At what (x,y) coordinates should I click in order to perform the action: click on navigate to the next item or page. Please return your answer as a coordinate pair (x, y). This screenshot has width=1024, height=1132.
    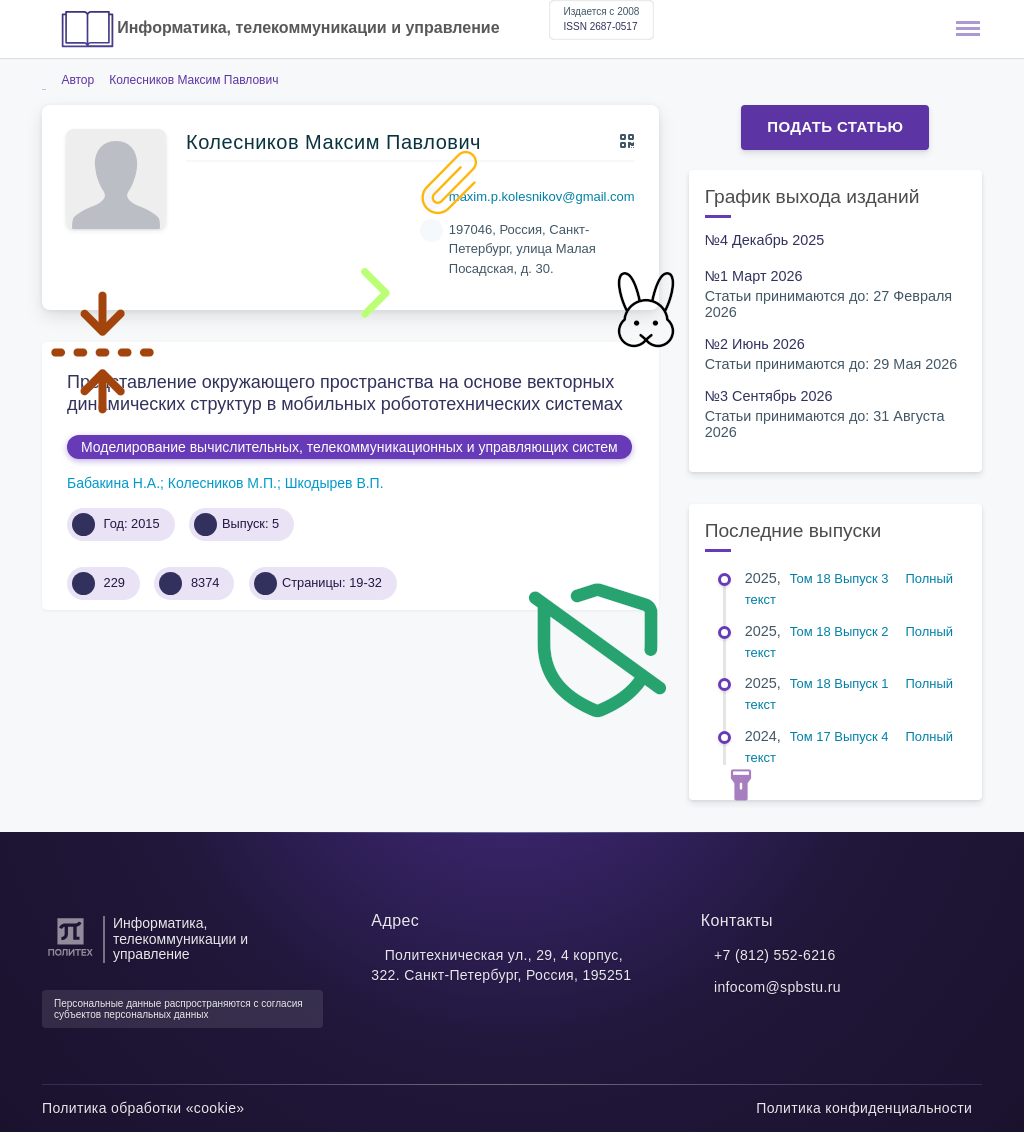
    Looking at the image, I should click on (371, 293).